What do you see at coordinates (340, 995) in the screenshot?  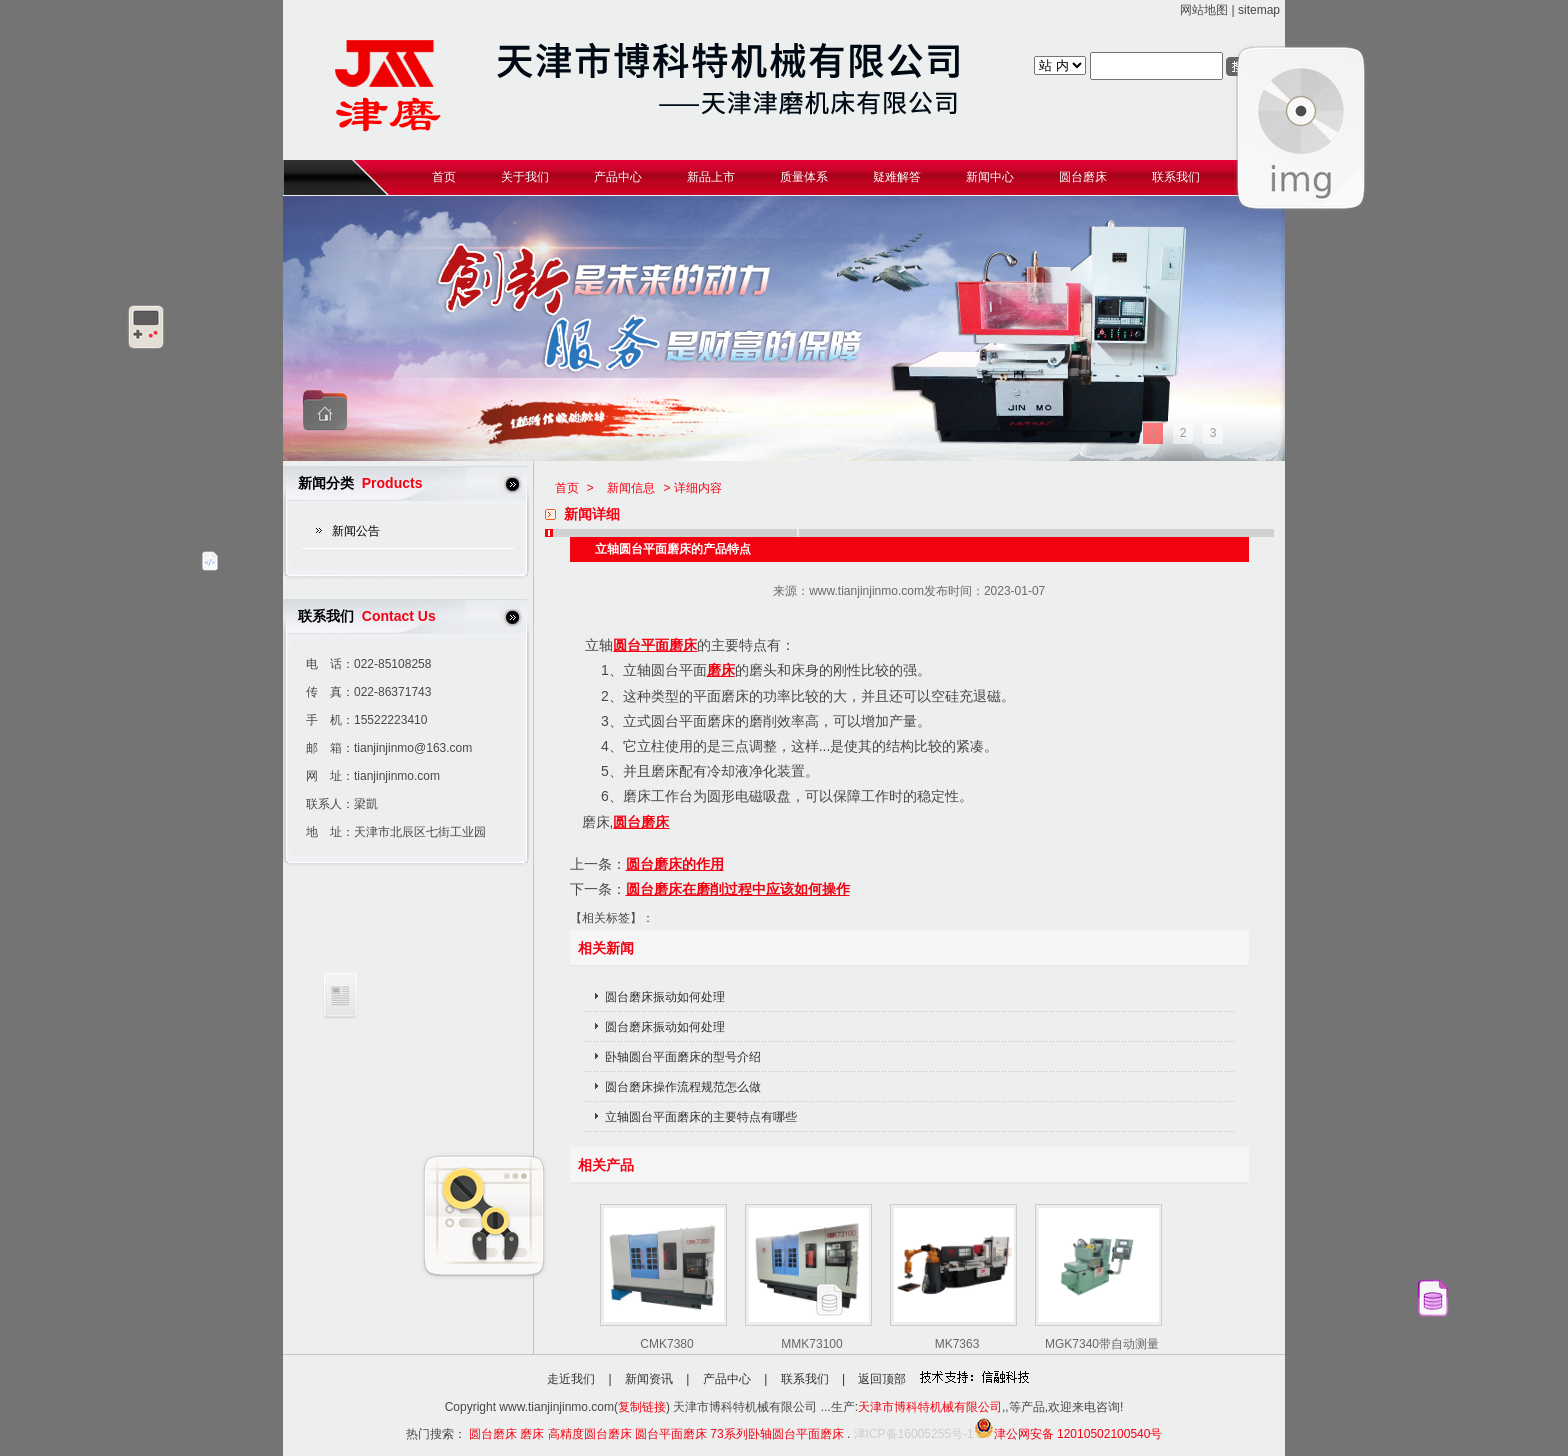 I see `document template file type` at bounding box center [340, 995].